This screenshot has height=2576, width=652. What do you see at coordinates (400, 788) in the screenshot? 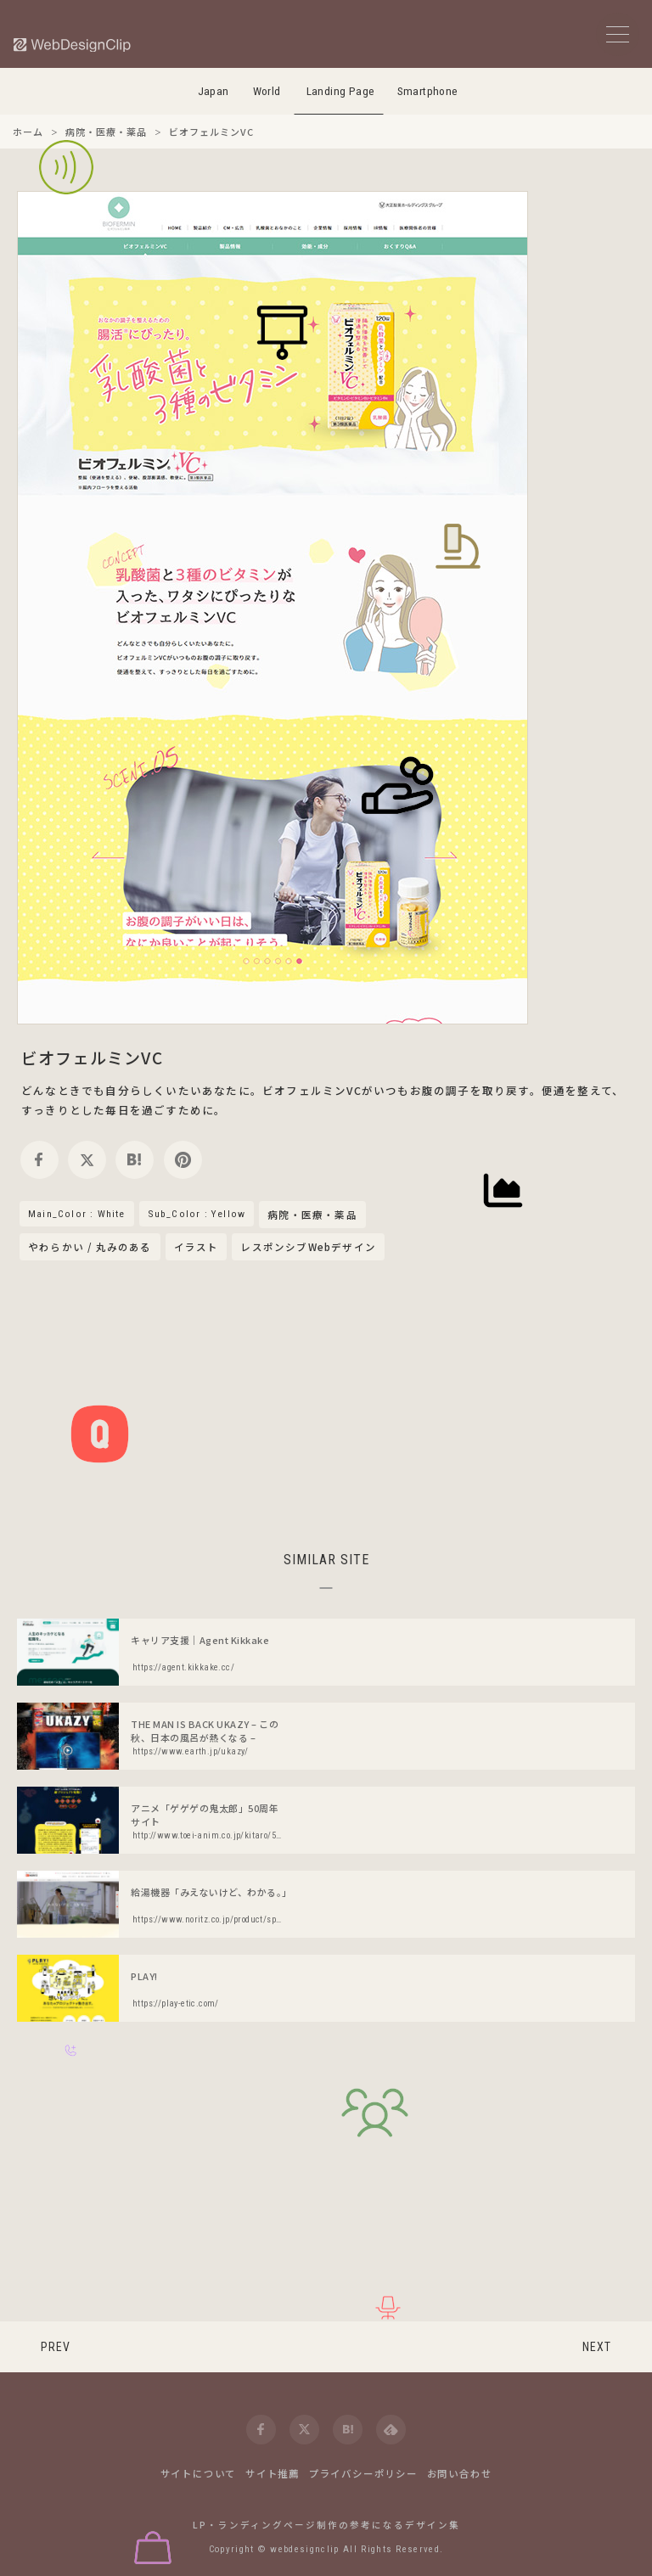
I see `make a payment or donation` at bounding box center [400, 788].